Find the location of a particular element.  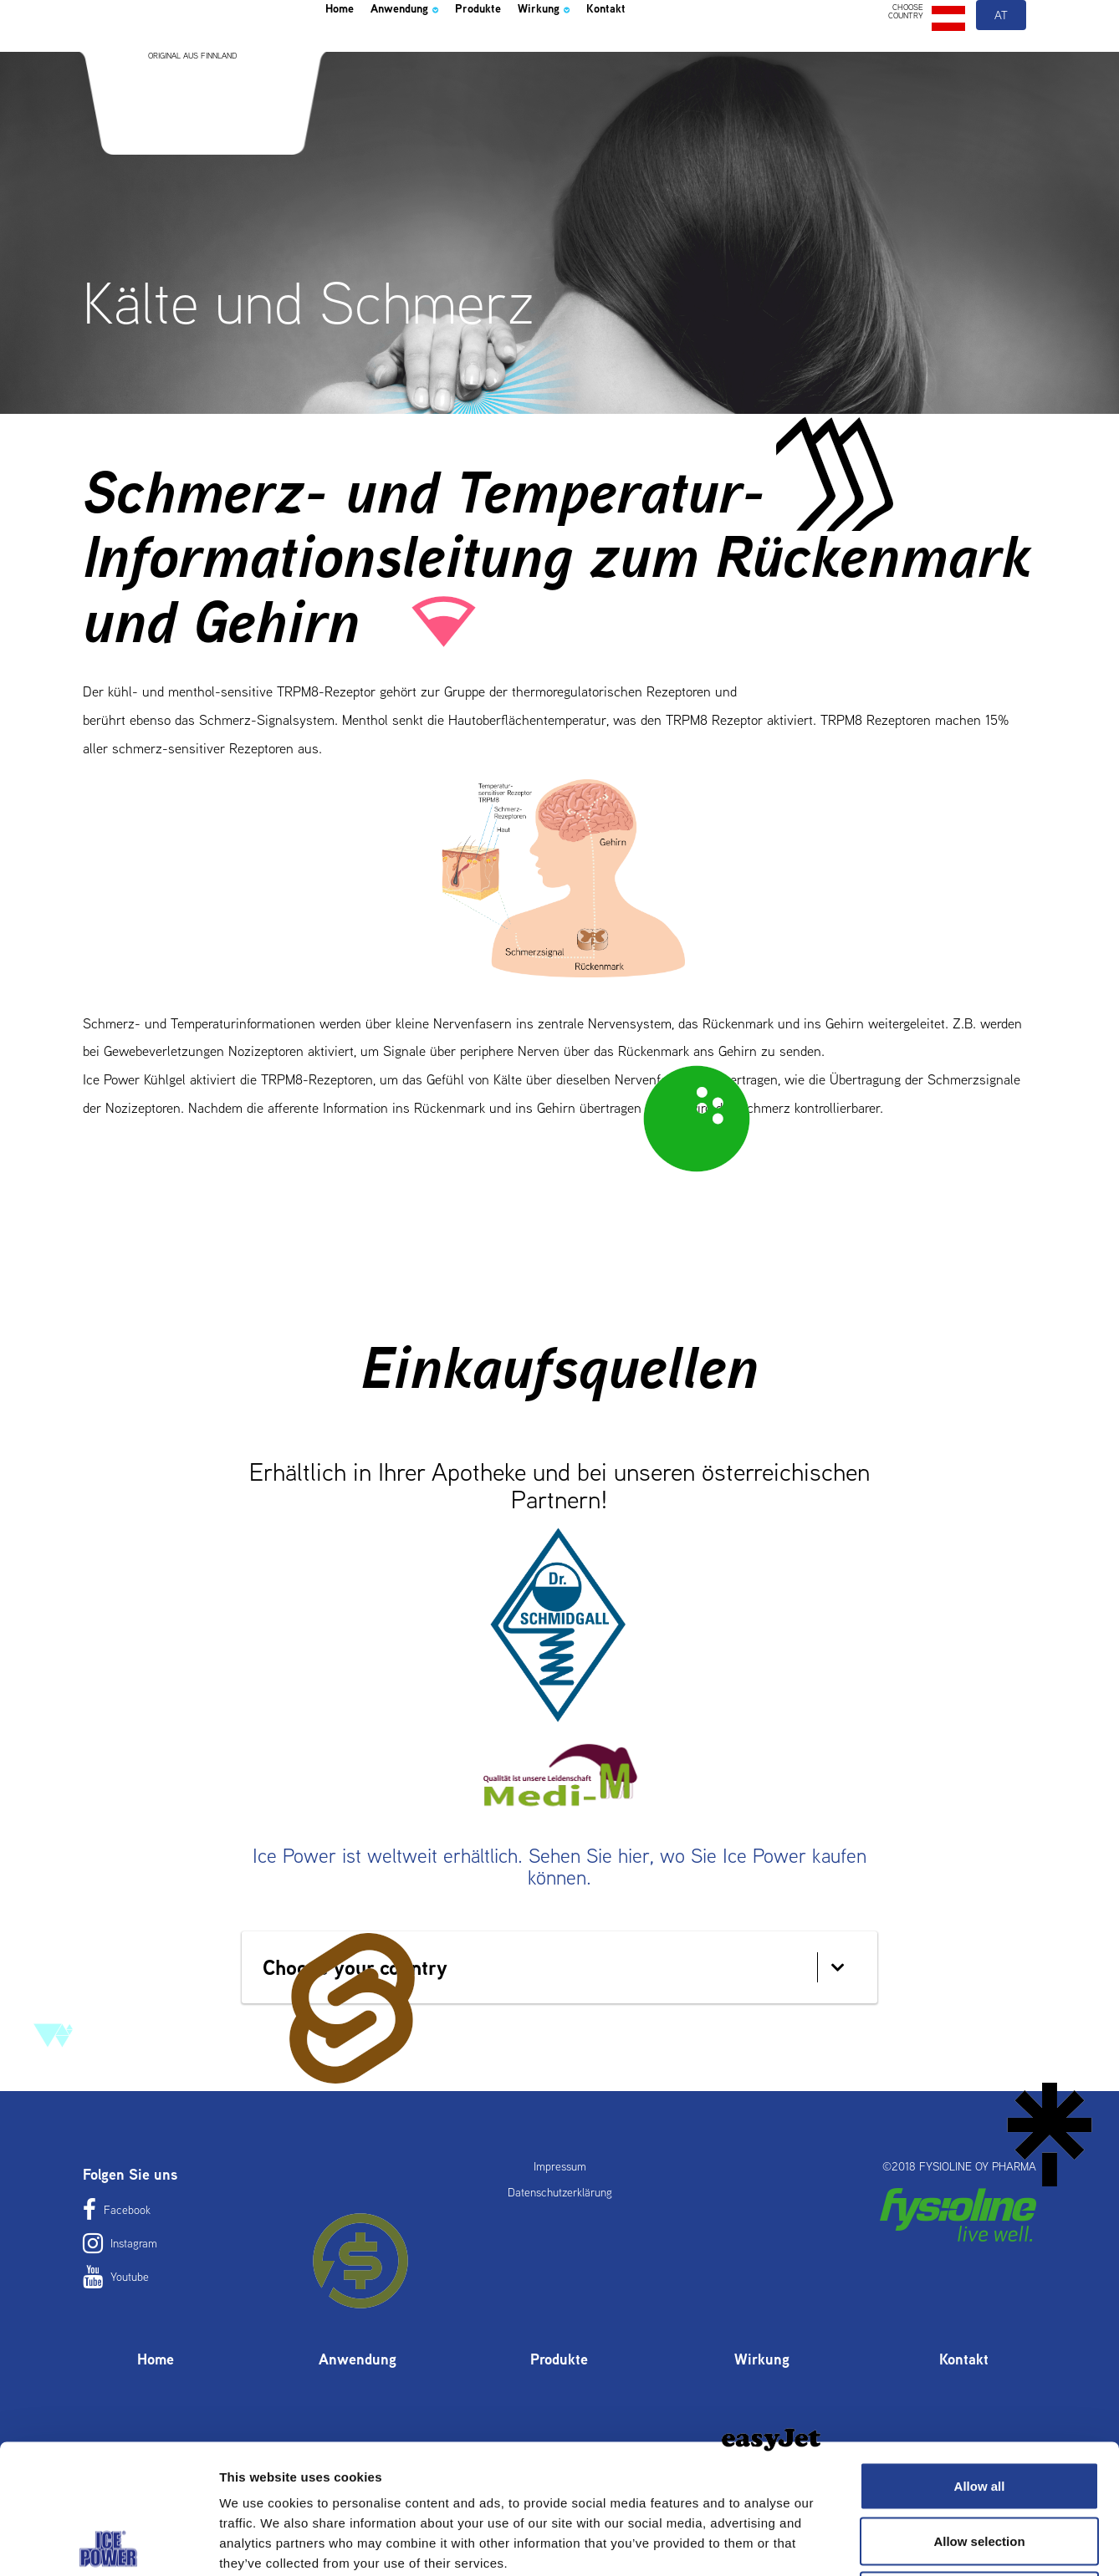

indicates weak wifi signal strength is located at coordinates (443, 621).